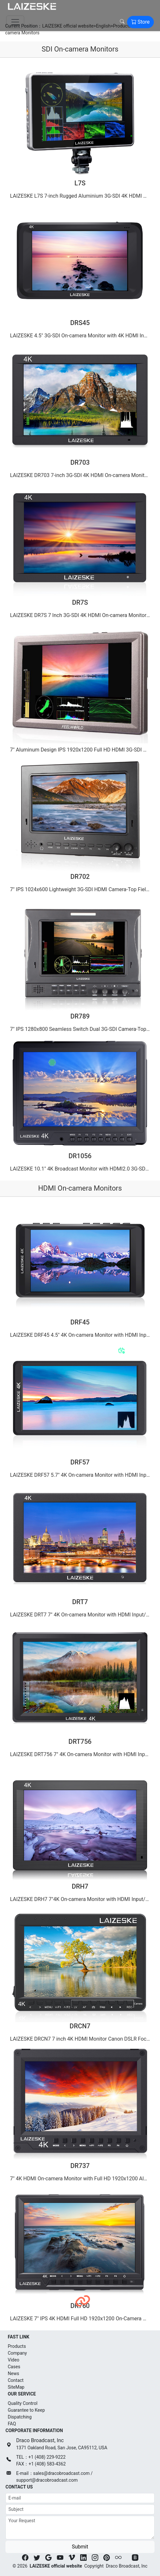 Image resolution: width=160 pixels, height=2576 pixels. I want to click on copy or share a link, so click(83, 2301).